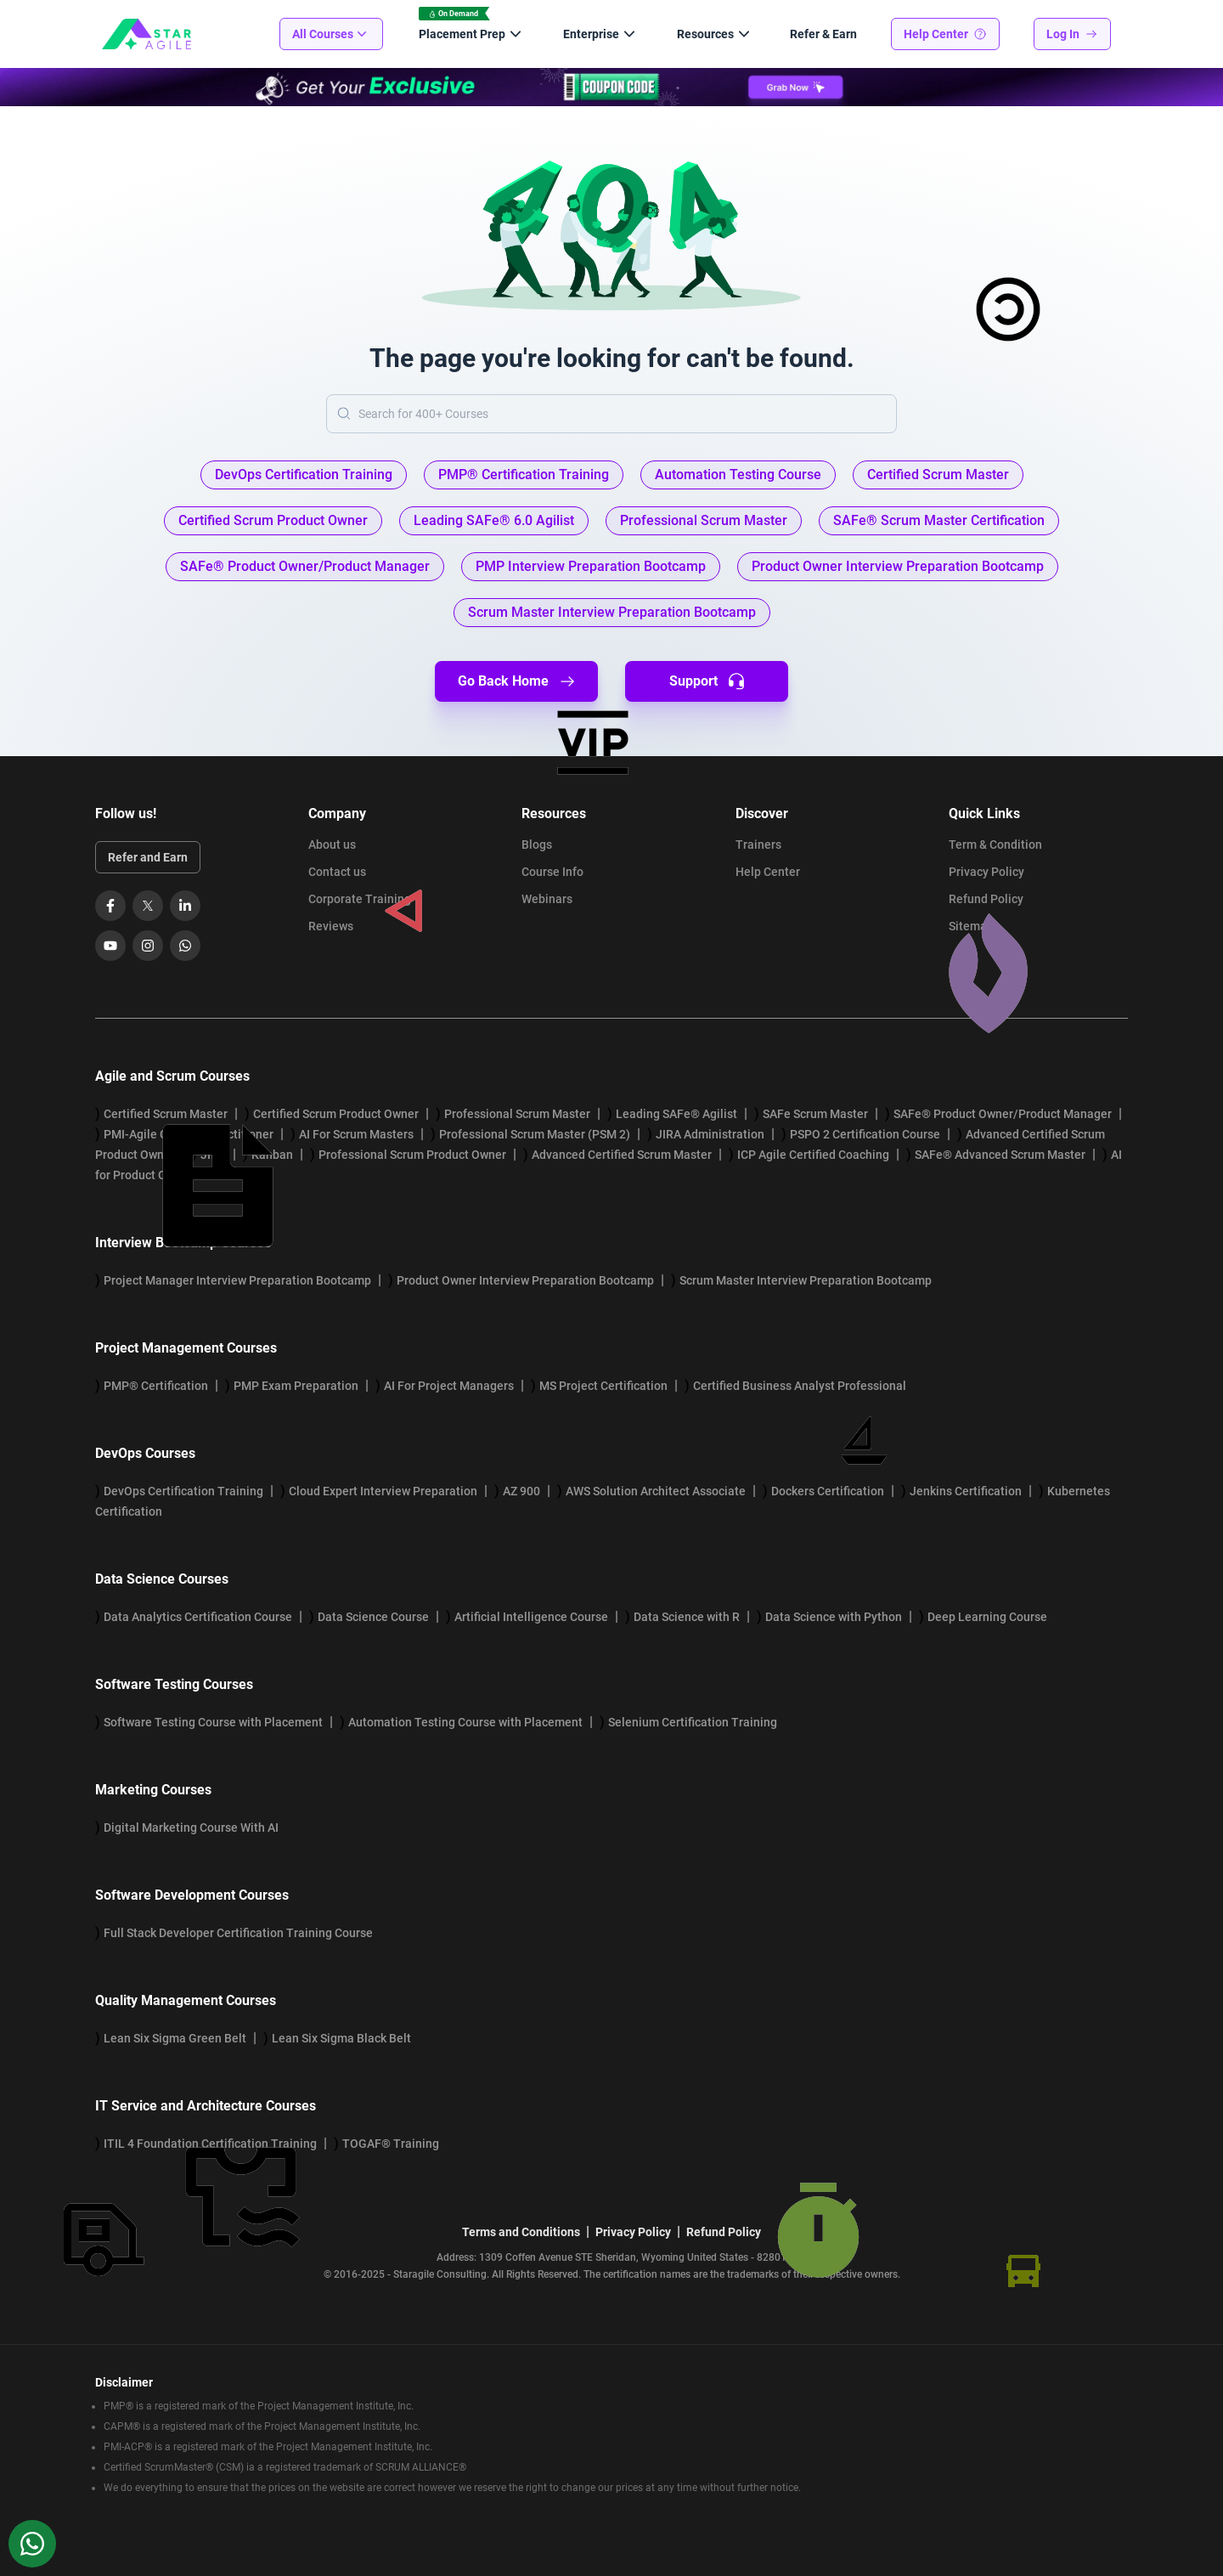 This screenshot has width=1223, height=2576. What do you see at coordinates (406, 911) in the screenshot?
I see `play media in reverse` at bounding box center [406, 911].